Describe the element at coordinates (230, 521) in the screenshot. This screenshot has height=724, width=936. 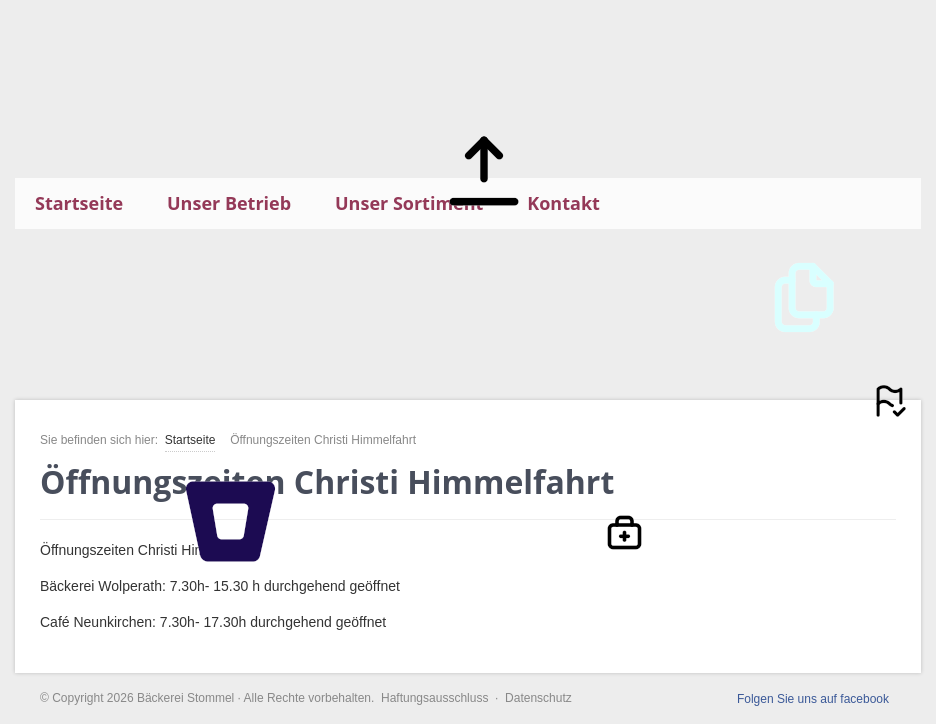
I see `open Bitbucket repository` at that location.